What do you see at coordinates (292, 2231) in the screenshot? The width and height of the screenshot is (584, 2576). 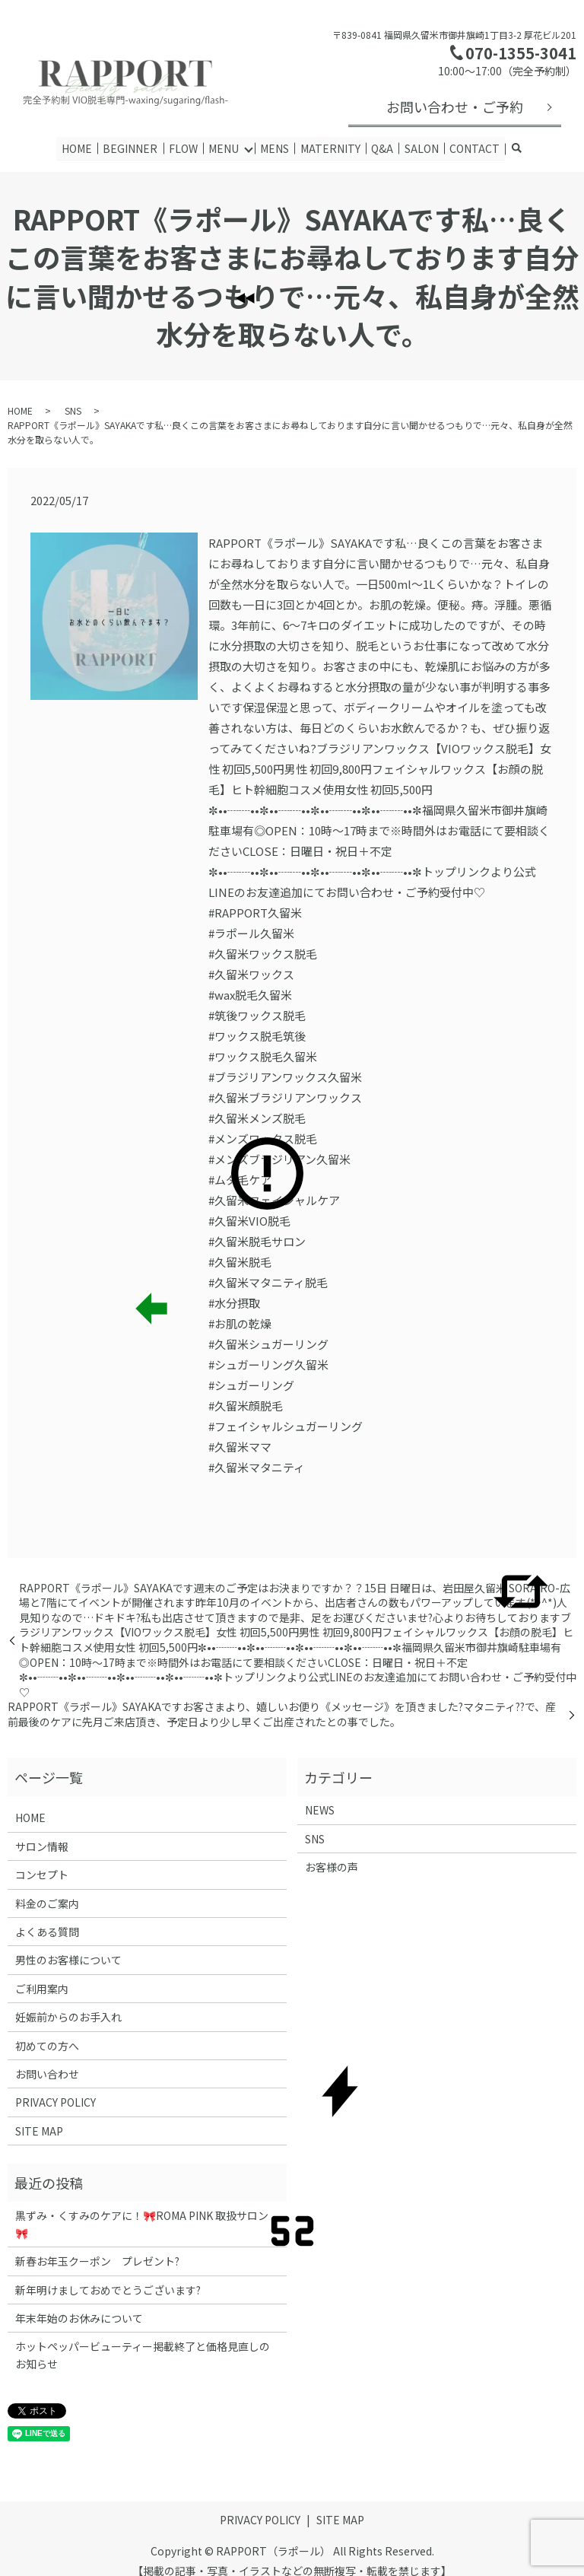 I see `indicates item number 52 in a list or sequence` at bounding box center [292, 2231].